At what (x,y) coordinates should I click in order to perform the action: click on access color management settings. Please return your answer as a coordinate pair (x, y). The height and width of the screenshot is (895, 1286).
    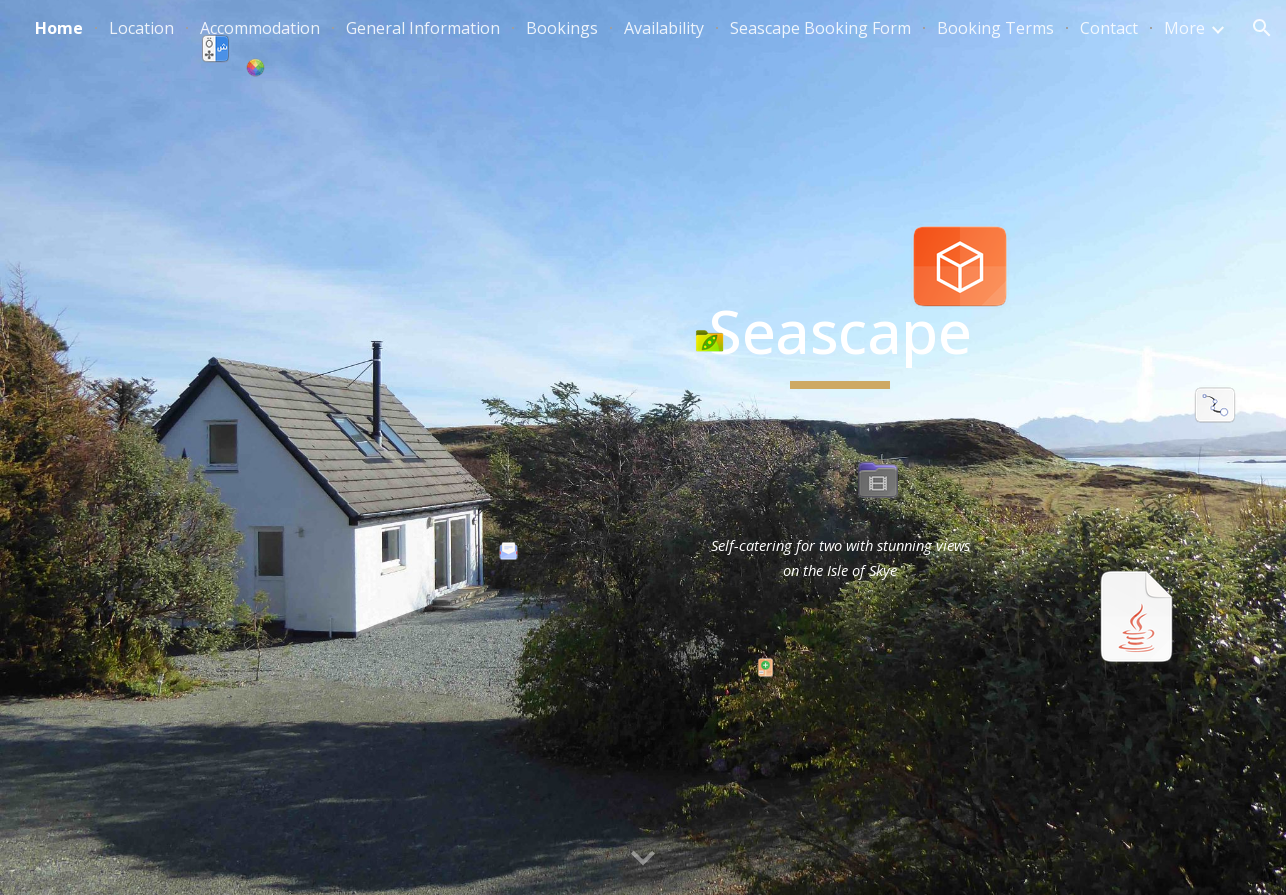
    Looking at the image, I should click on (255, 67).